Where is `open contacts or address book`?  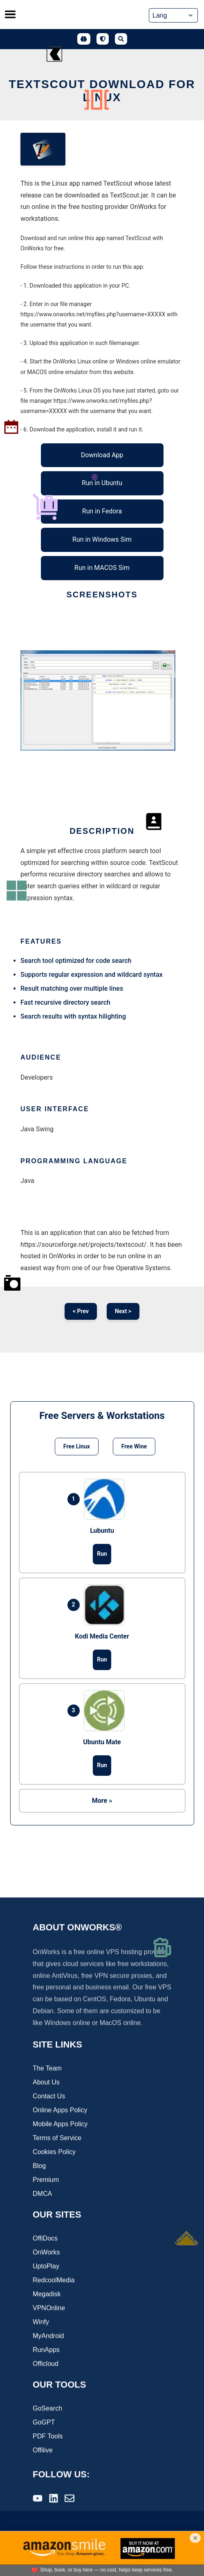 open contacts or address book is located at coordinates (154, 822).